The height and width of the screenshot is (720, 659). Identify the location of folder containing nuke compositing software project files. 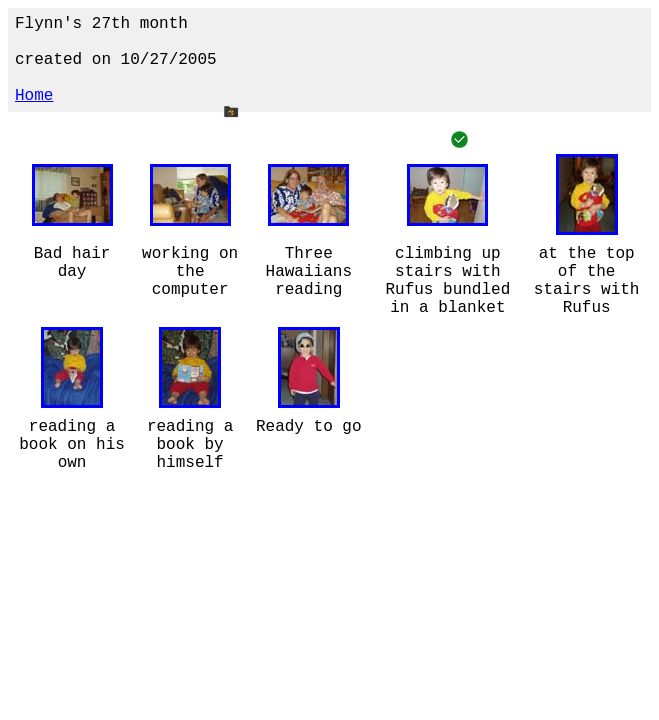
(231, 112).